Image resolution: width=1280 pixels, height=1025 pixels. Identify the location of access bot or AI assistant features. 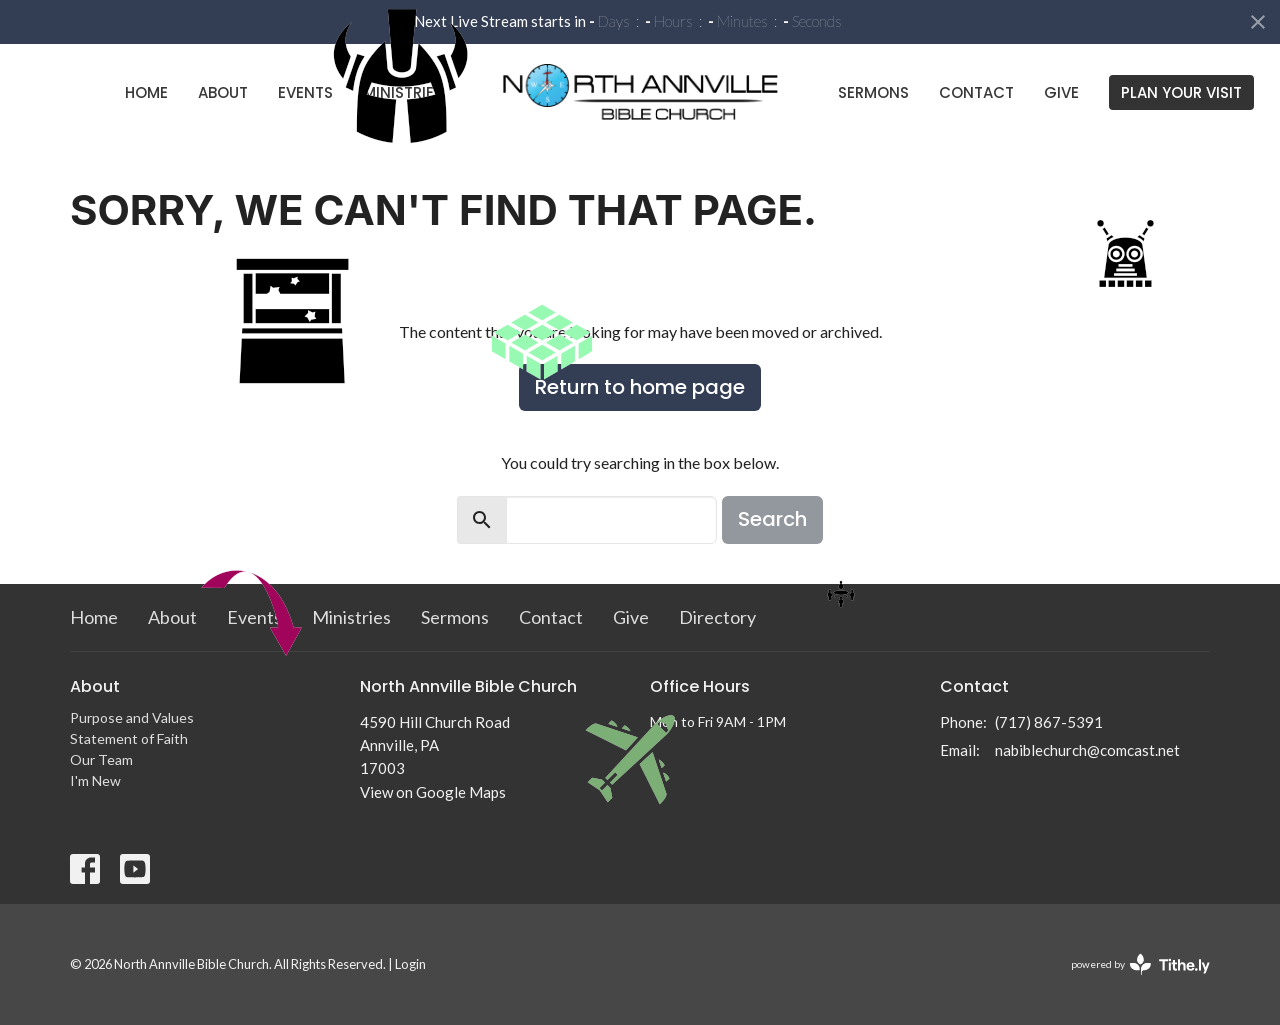
(1125, 253).